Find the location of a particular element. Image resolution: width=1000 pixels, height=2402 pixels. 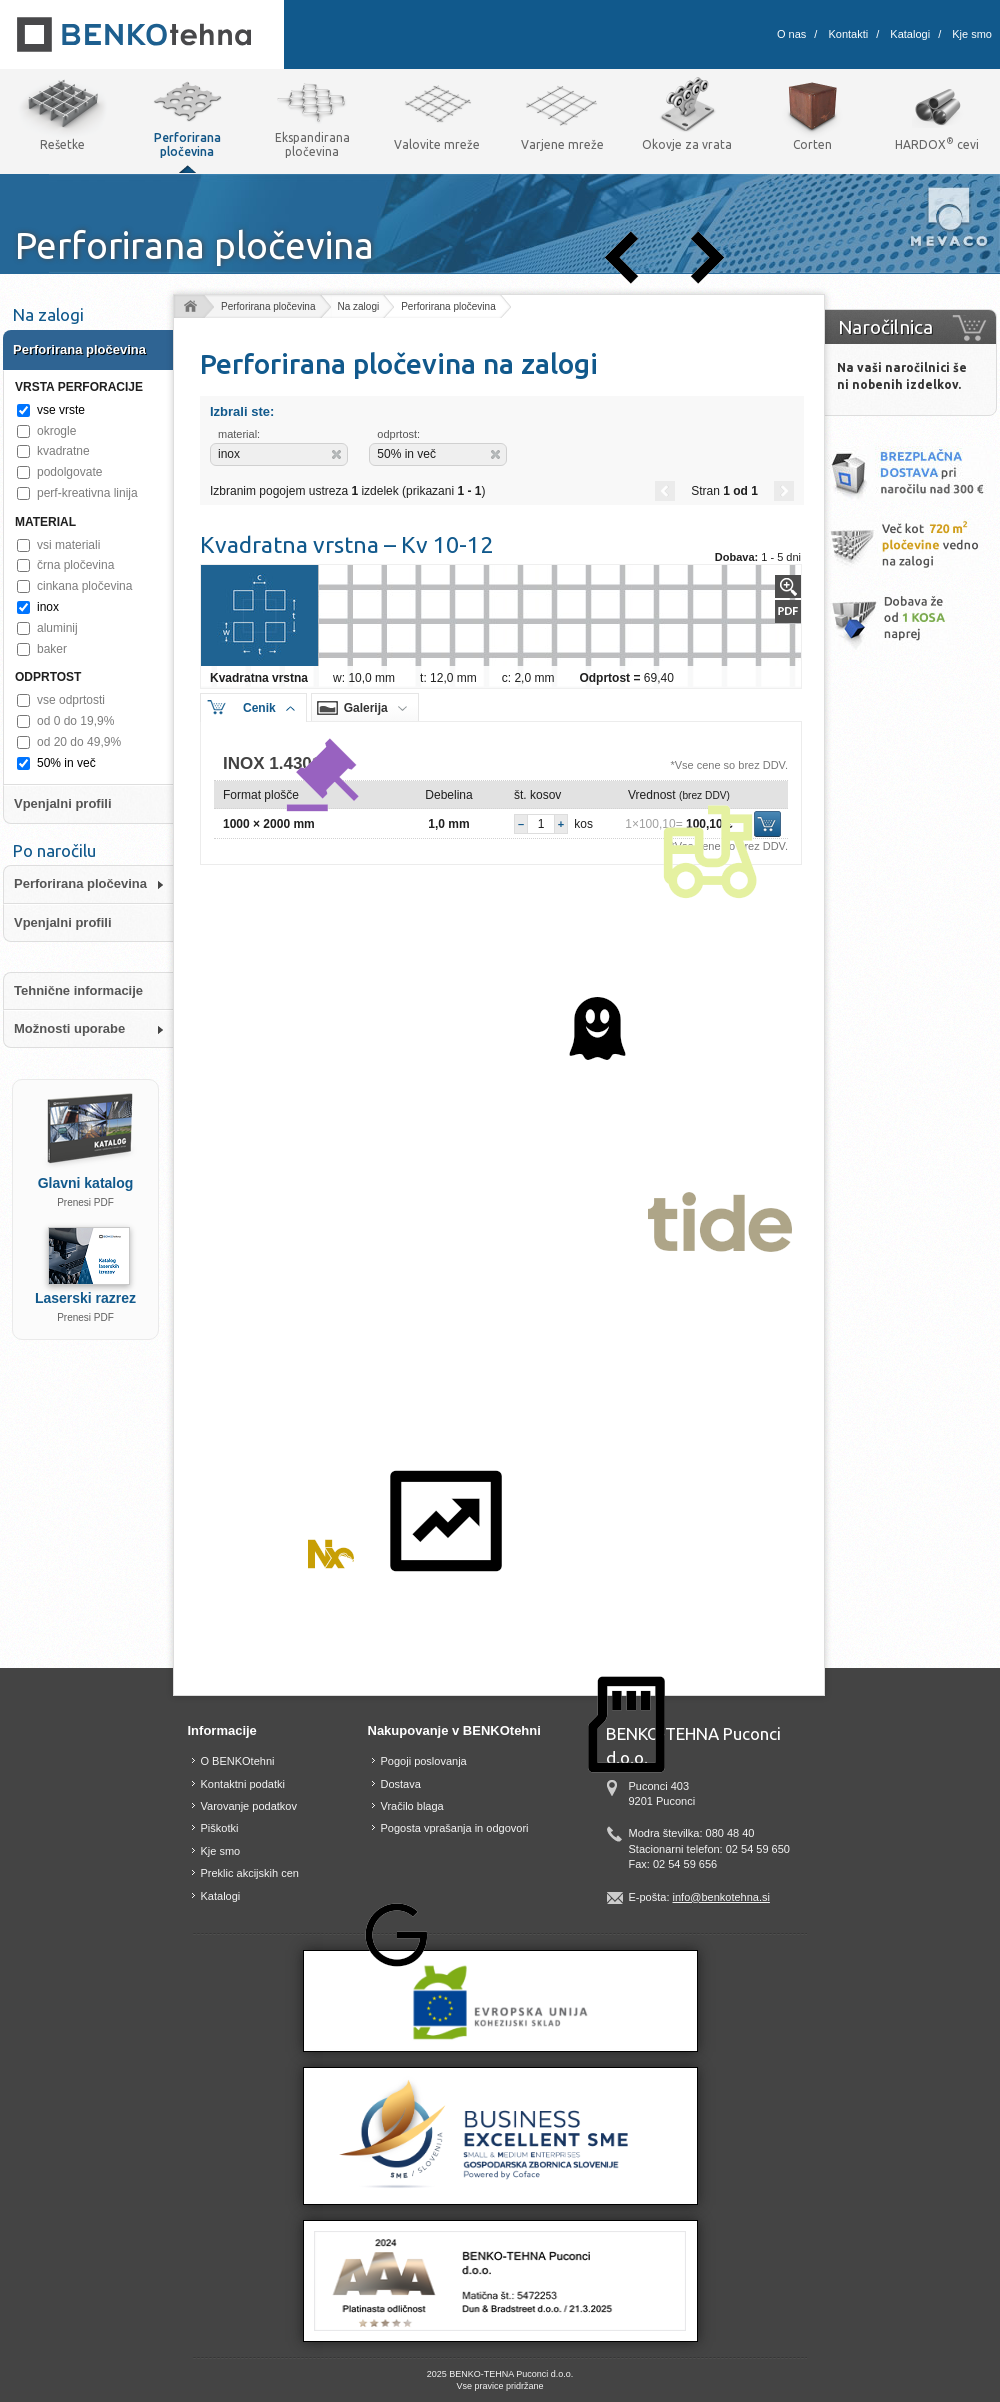

sign in with Google is located at coordinates (397, 1935).